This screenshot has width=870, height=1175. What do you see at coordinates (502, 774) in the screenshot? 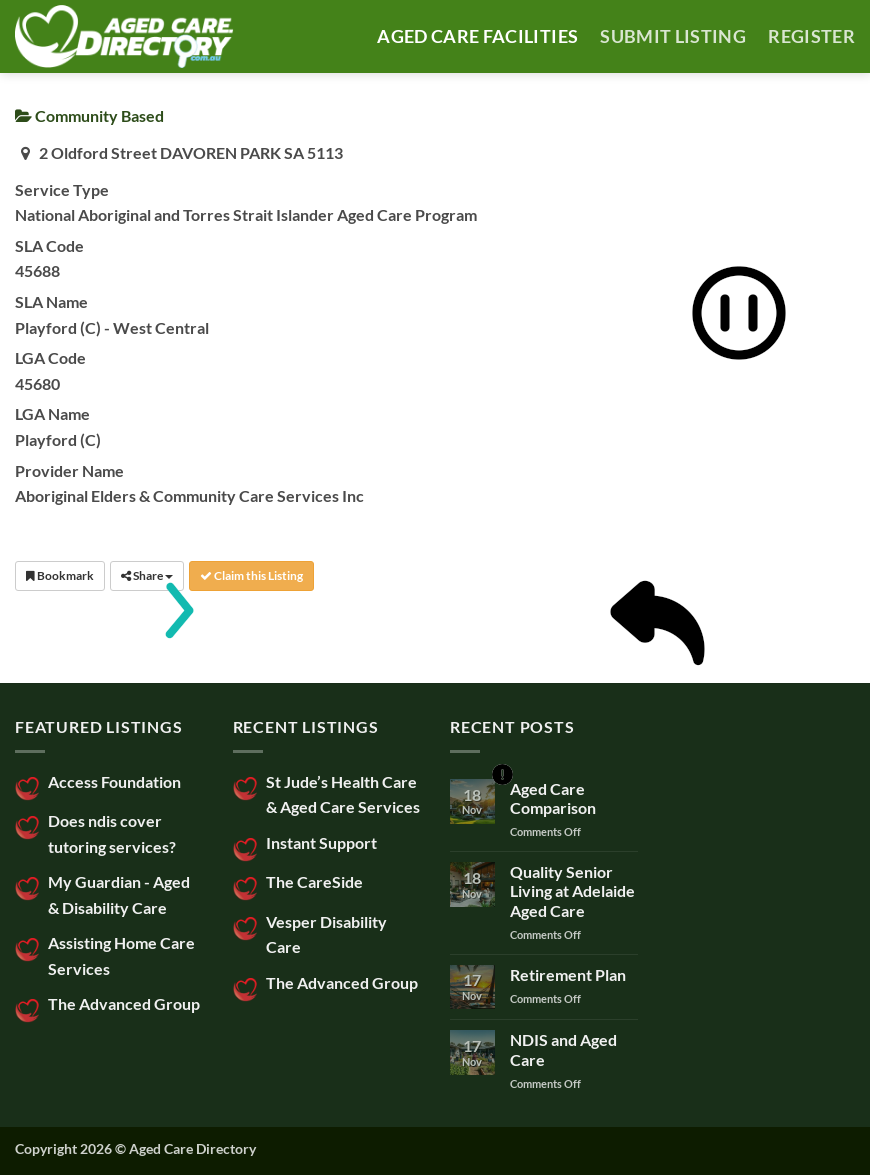
I see `indicates an error or warning state` at bounding box center [502, 774].